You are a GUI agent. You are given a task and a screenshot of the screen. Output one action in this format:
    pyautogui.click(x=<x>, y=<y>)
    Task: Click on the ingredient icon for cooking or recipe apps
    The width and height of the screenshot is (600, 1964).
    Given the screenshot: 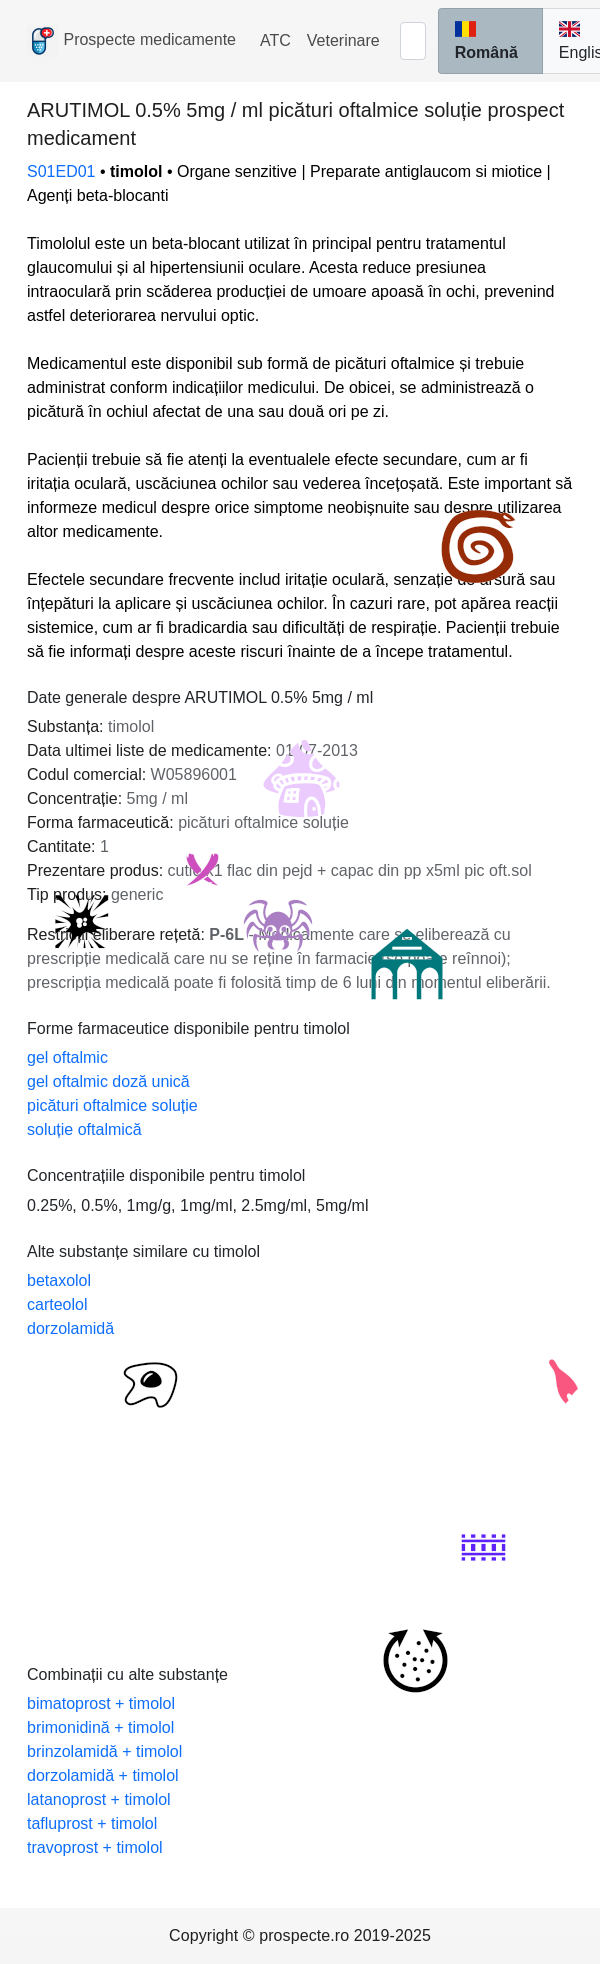 What is the action you would take?
    pyautogui.click(x=150, y=1382)
    